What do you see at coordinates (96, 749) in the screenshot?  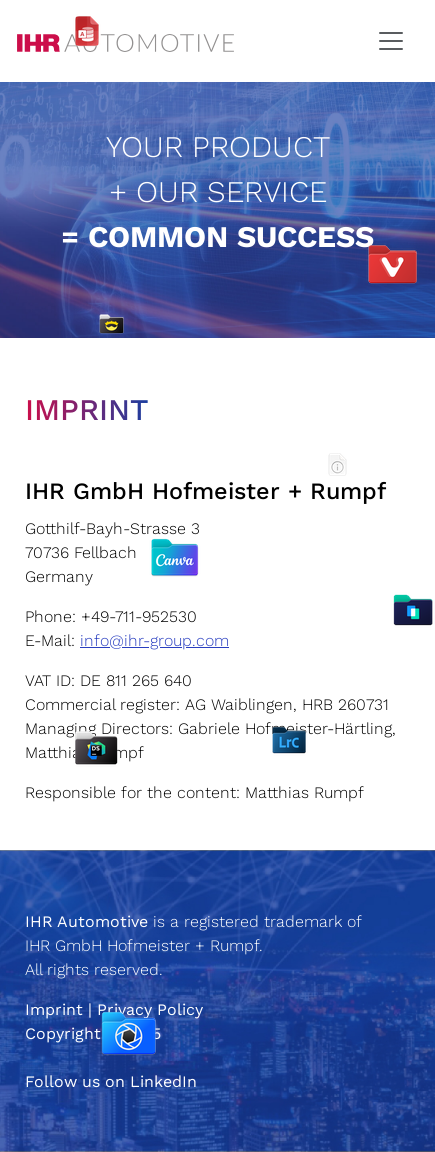 I see `folder containing JetBrains DataSpell project files` at bounding box center [96, 749].